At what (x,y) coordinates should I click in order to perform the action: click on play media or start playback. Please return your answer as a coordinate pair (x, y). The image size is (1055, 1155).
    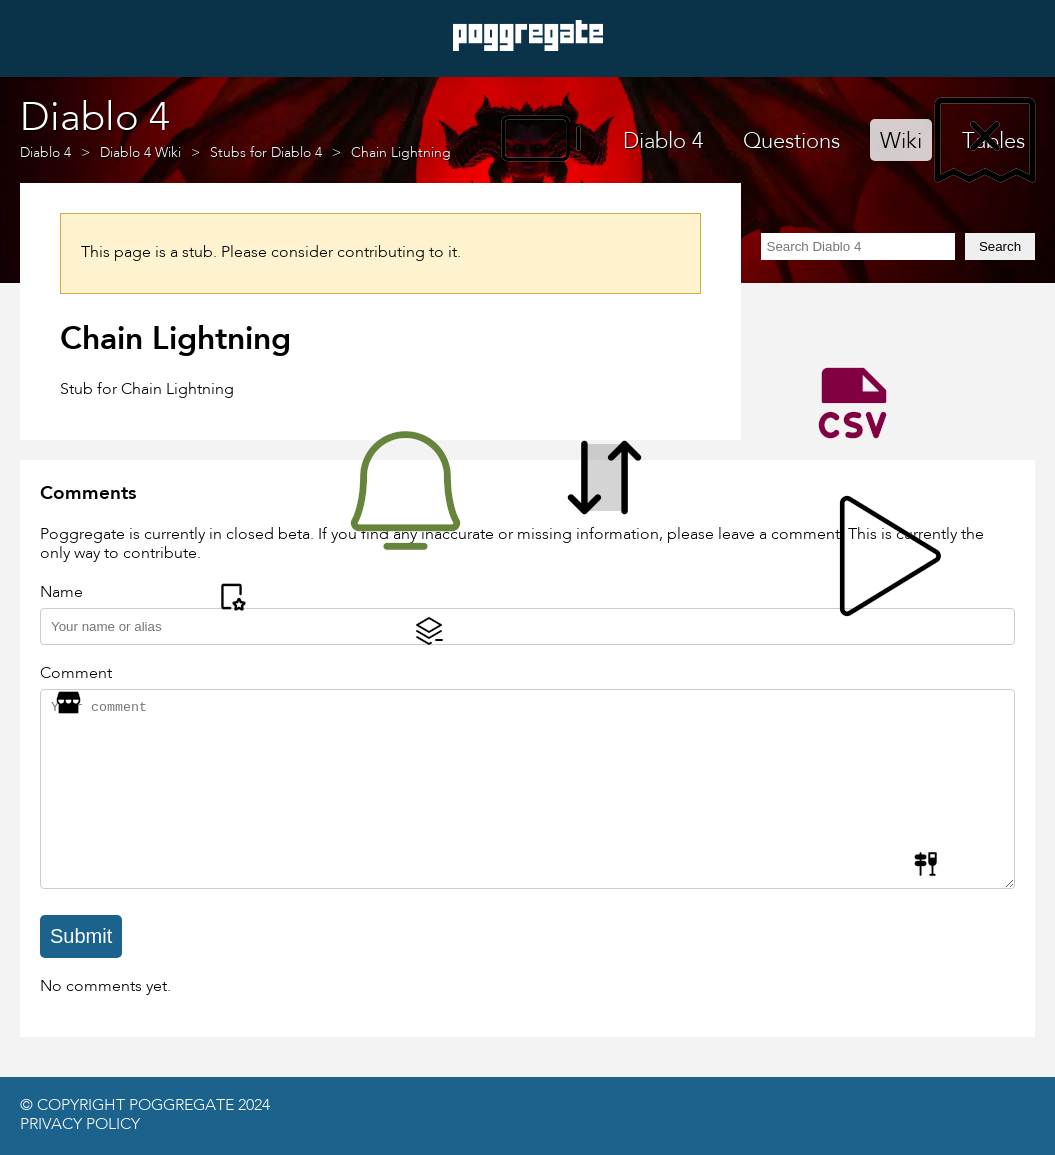
    Looking at the image, I should click on (876, 556).